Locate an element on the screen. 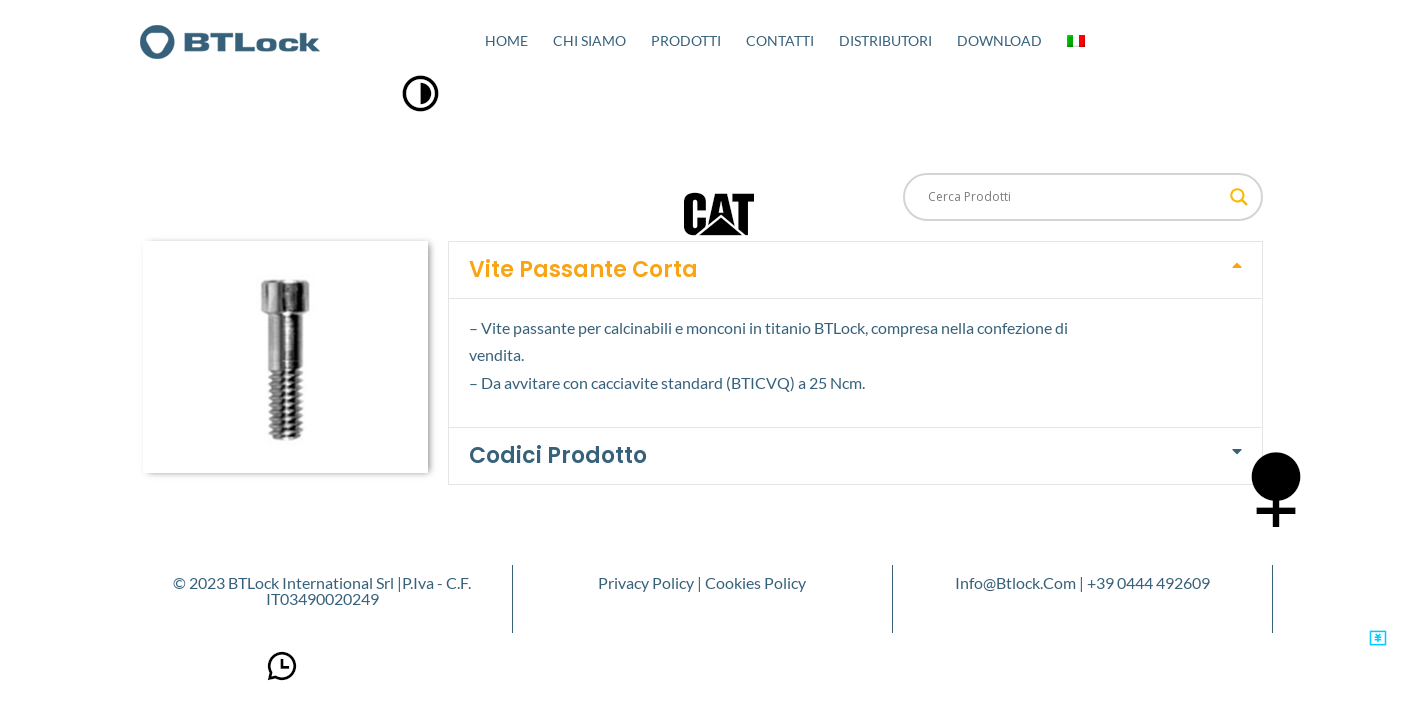 Image resolution: width=1406 pixels, height=720 pixels. adjust display contrast settings is located at coordinates (420, 93).